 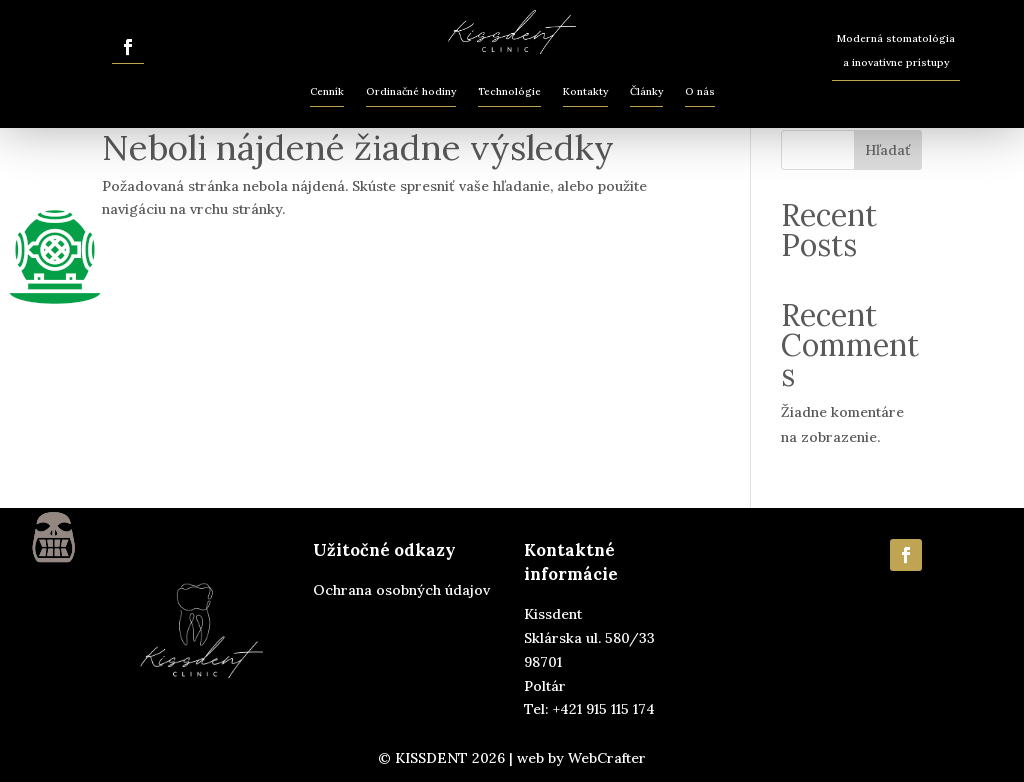 What do you see at coordinates (55, 257) in the screenshot?
I see `access diving or underwater game mode` at bounding box center [55, 257].